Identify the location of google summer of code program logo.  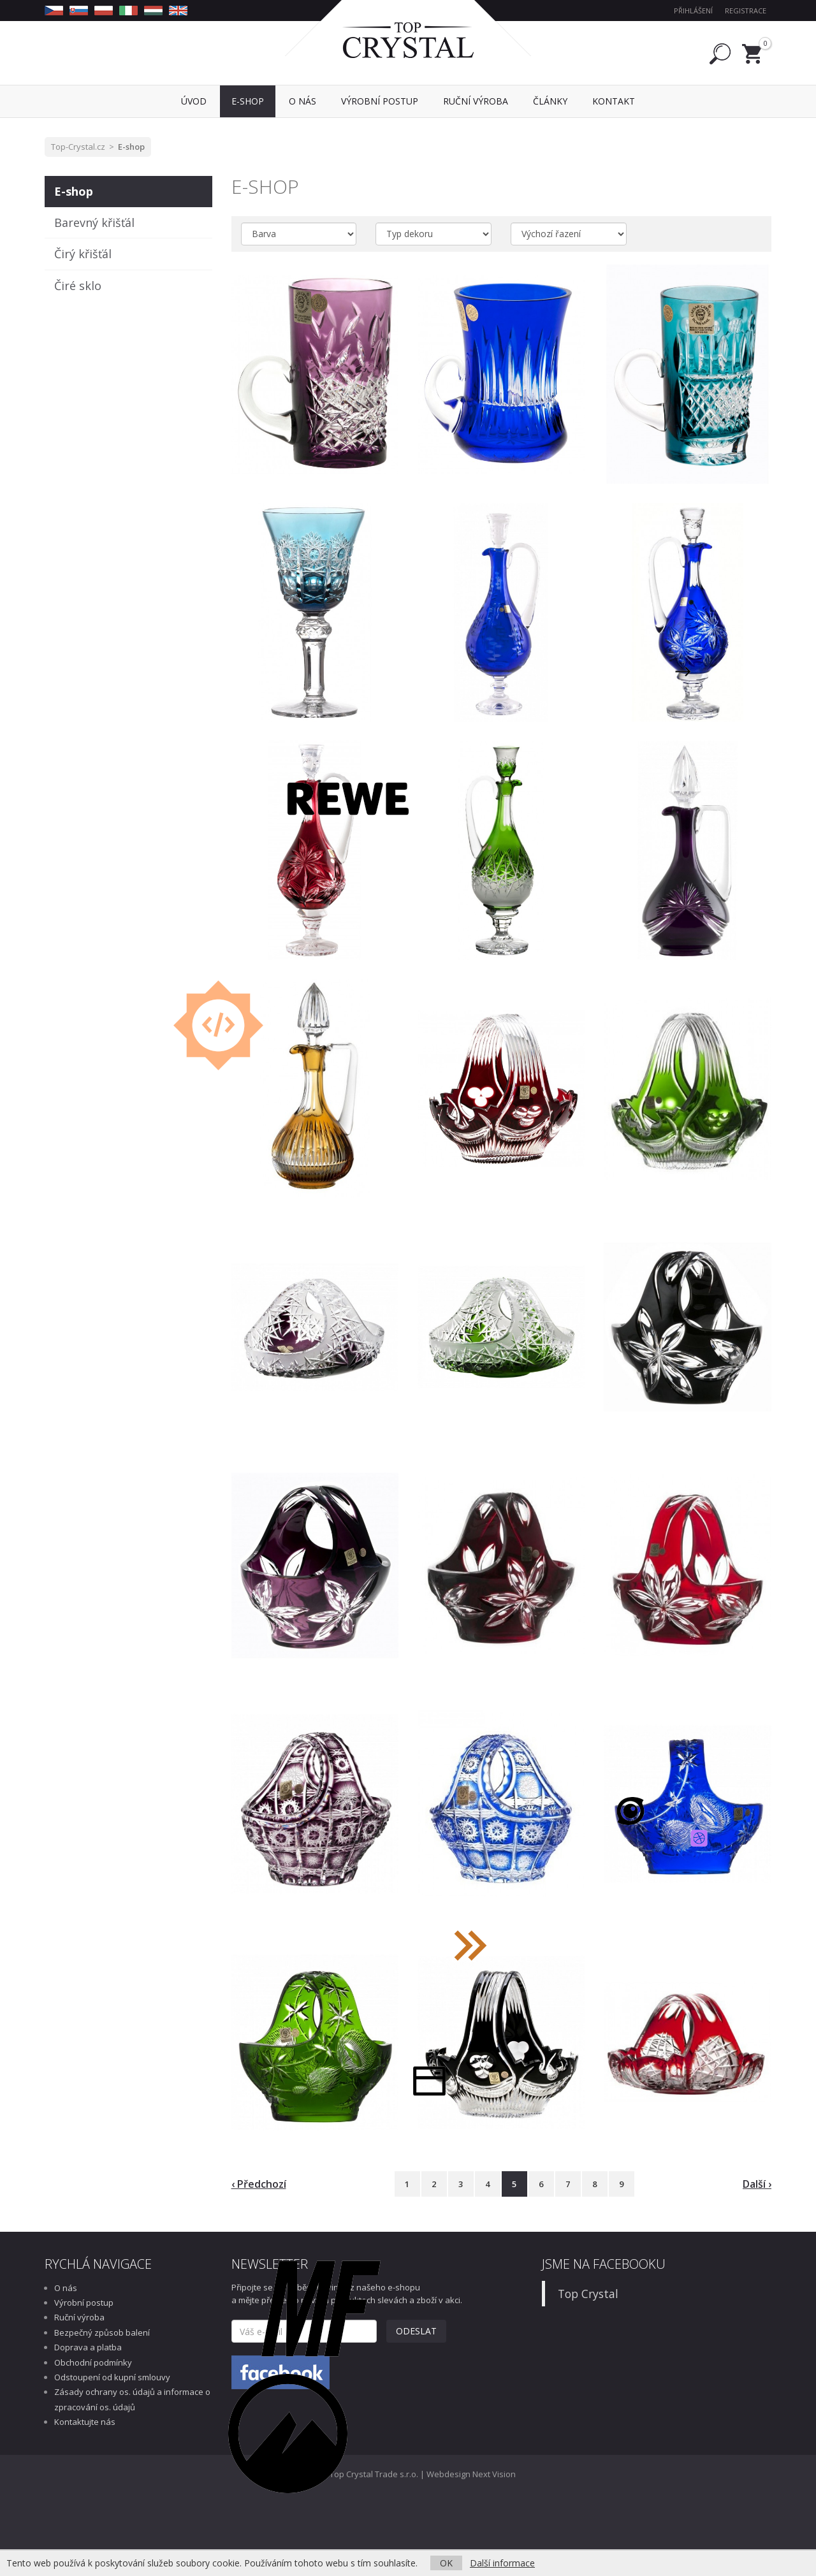
(218, 1025).